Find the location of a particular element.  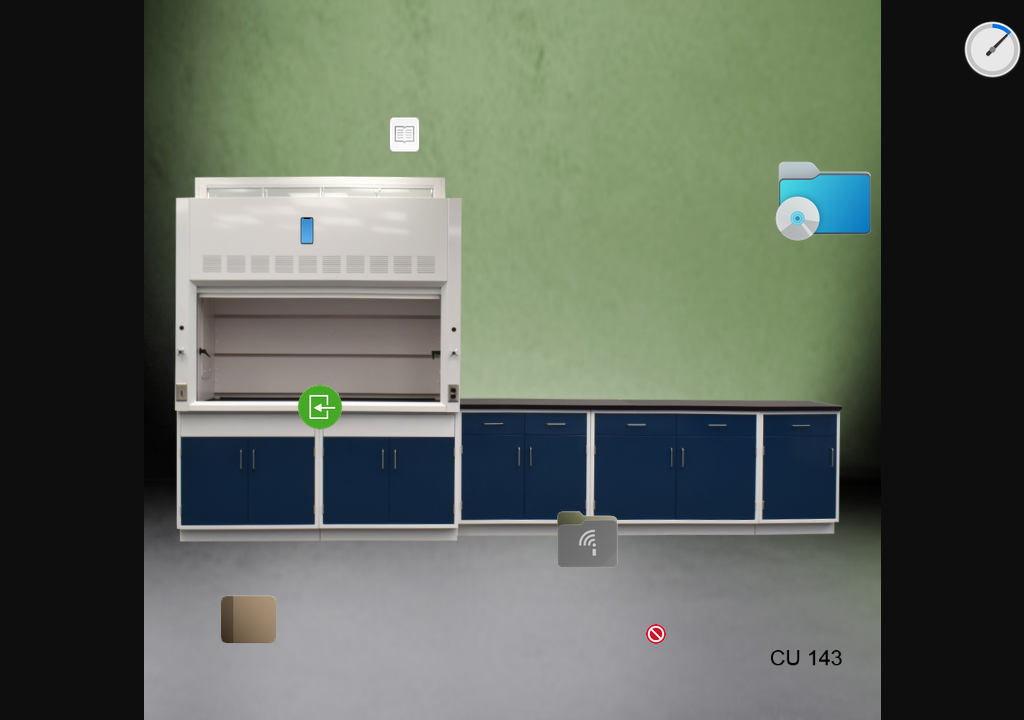

log out of the current session is located at coordinates (320, 407).